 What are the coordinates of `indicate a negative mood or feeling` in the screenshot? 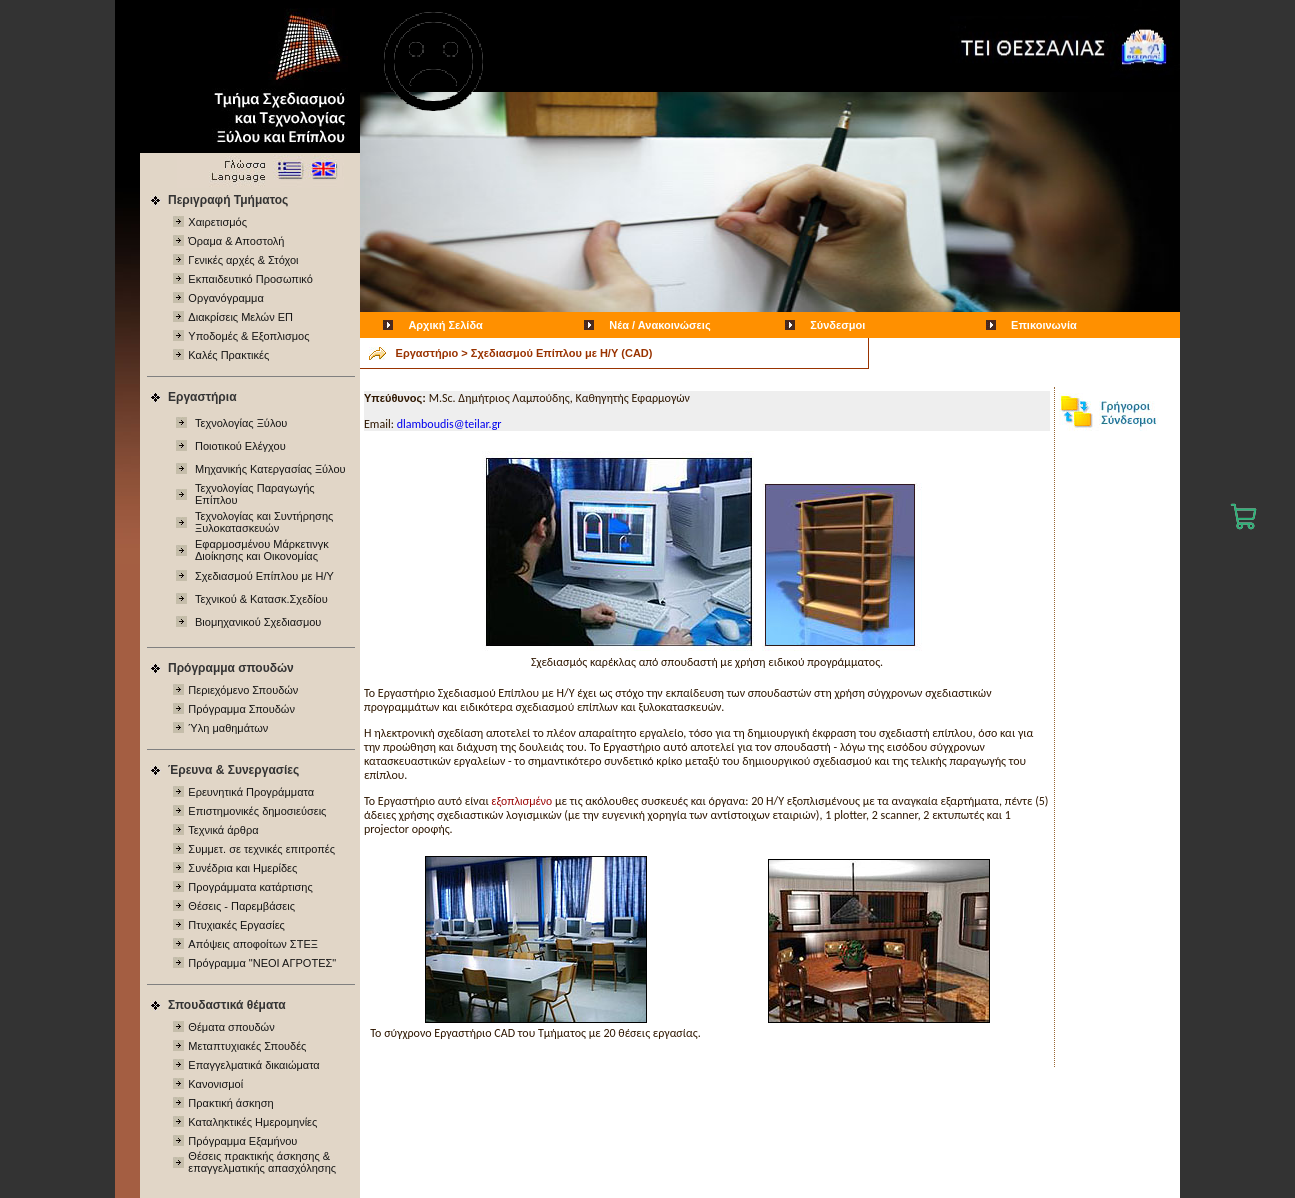 It's located at (433, 61).